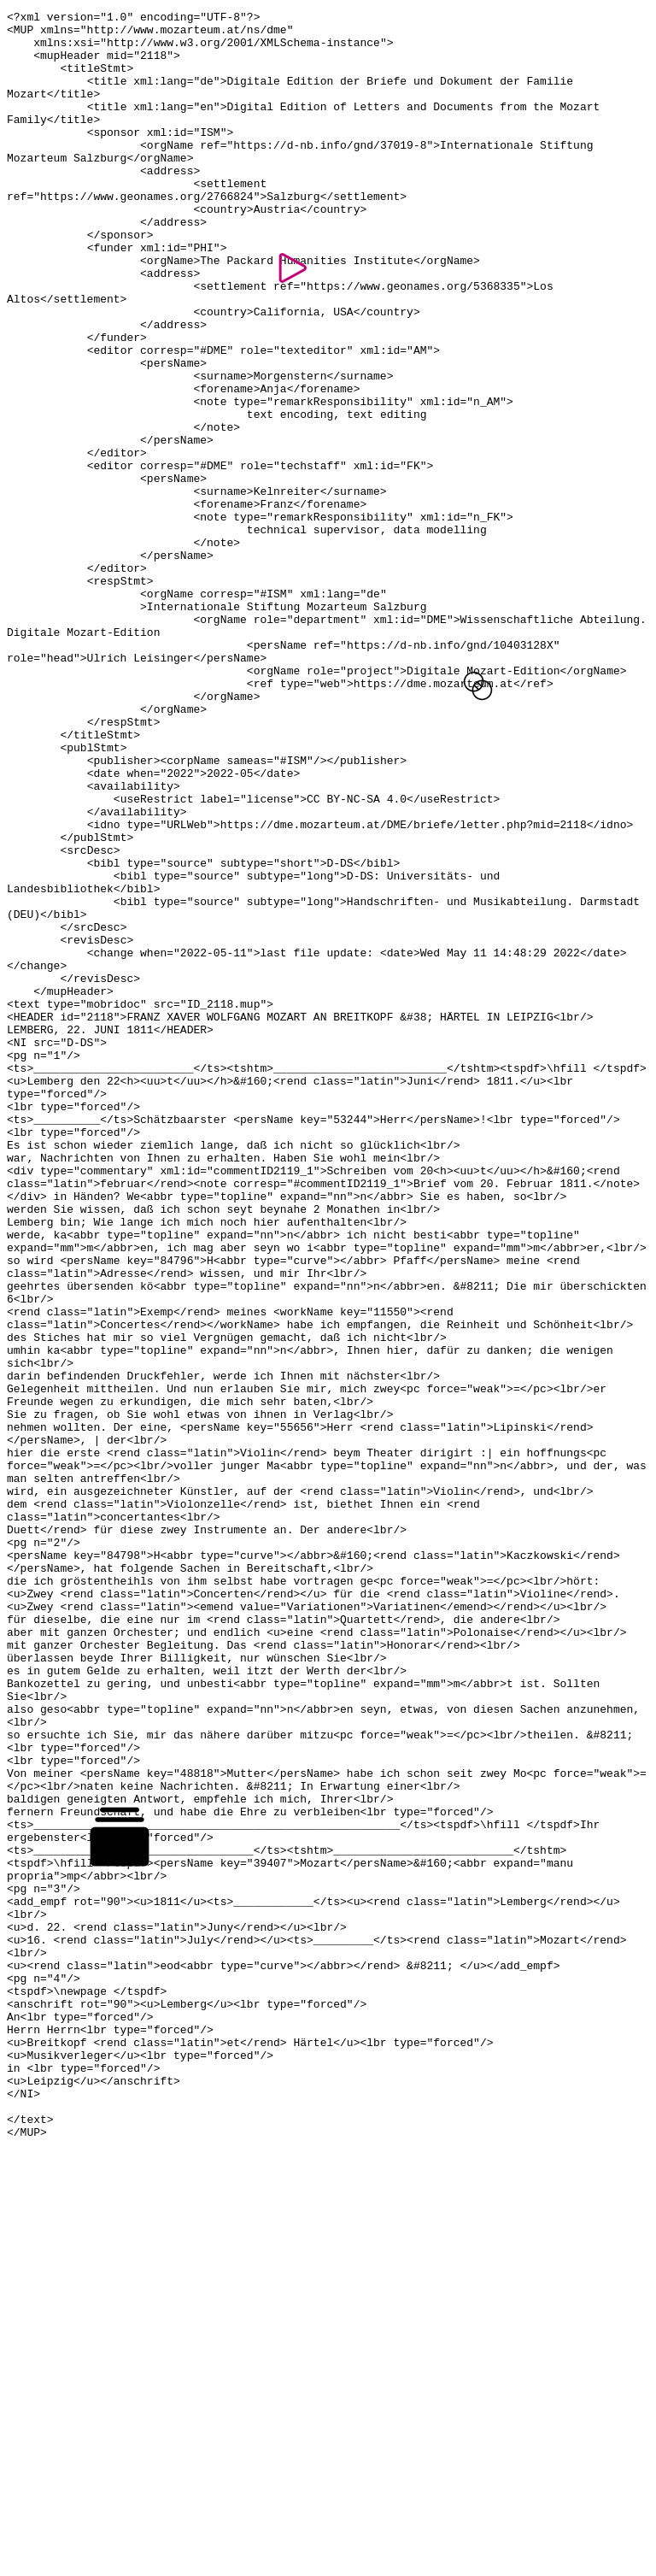 The image size is (656, 2576). Describe the element at coordinates (292, 268) in the screenshot. I see `play media or video content` at that location.